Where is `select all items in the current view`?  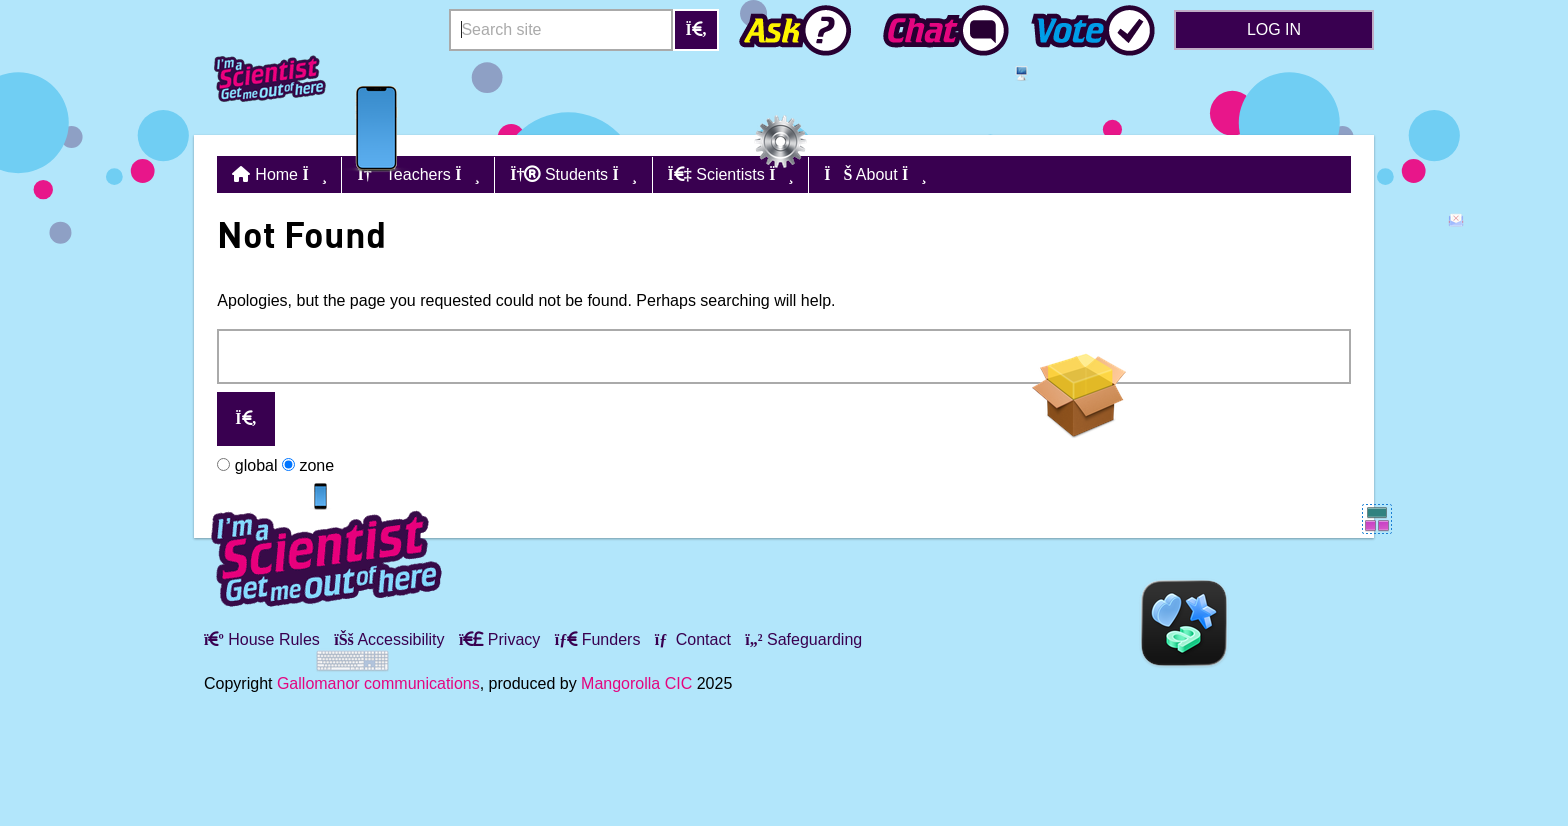 select all items in the current view is located at coordinates (1377, 519).